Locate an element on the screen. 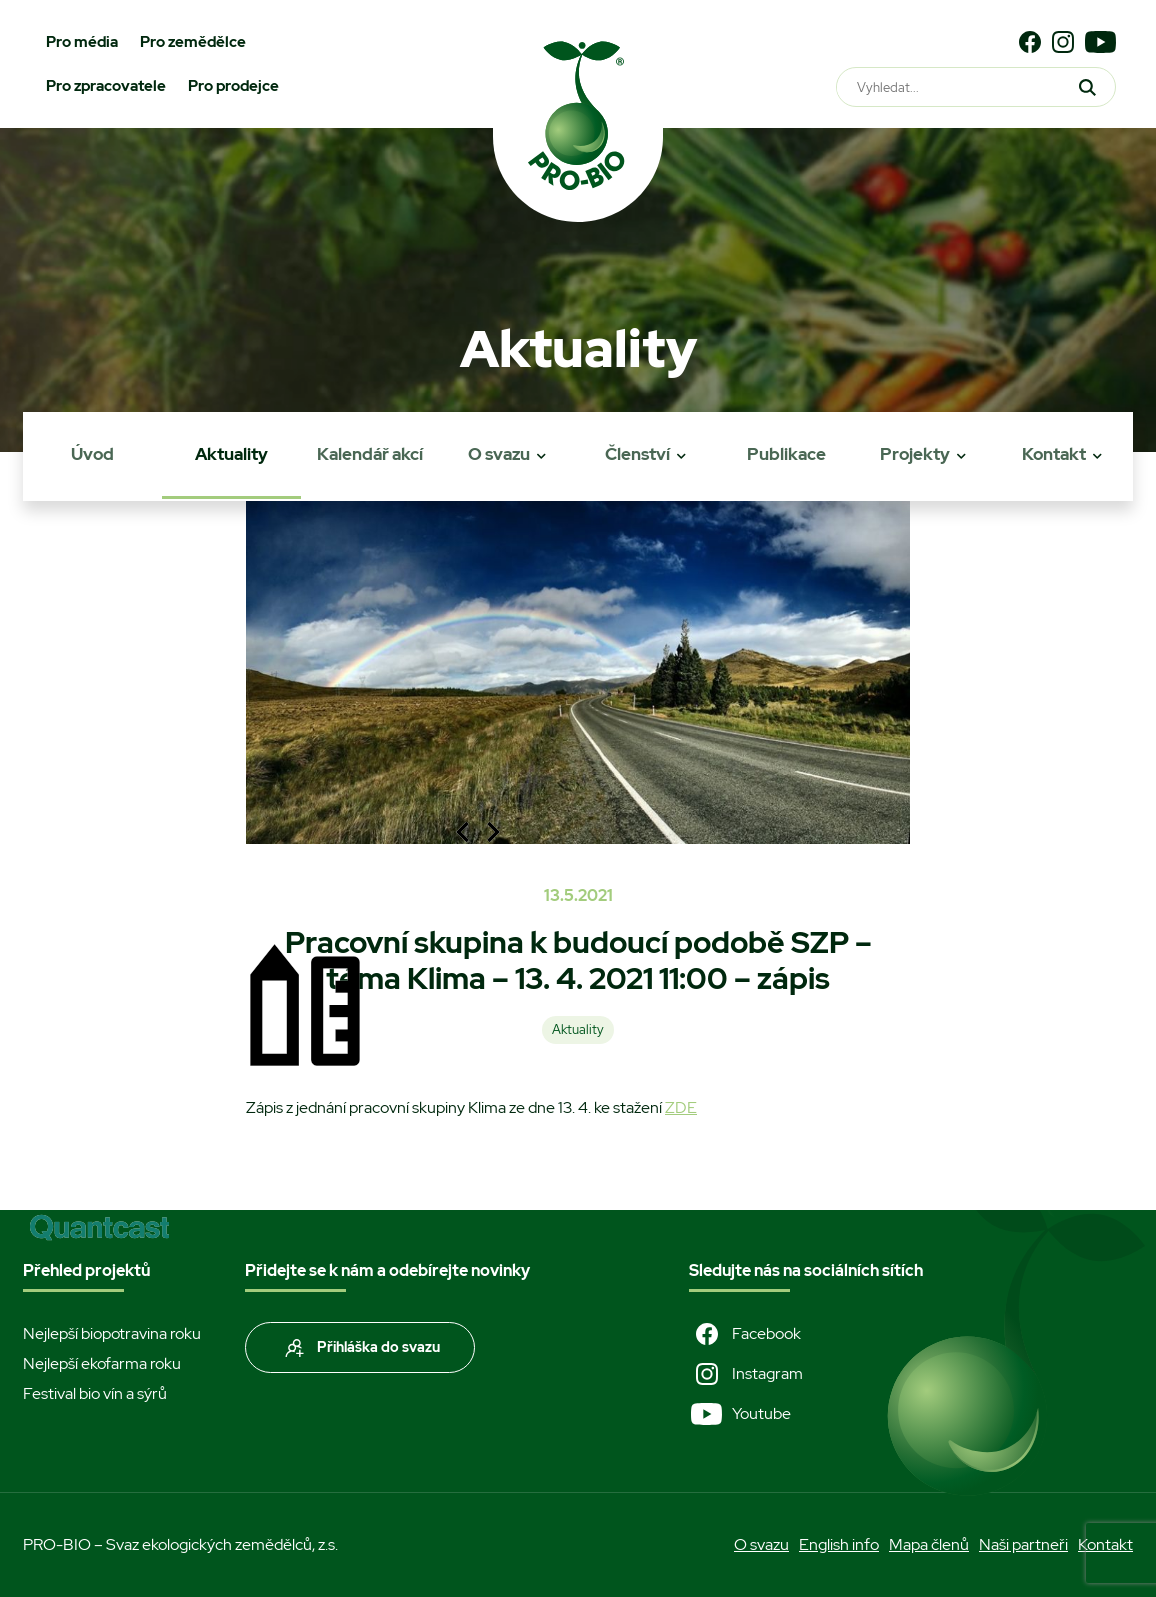 The height and width of the screenshot is (1597, 1156). view or edit source code is located at coordinates (478, 832).